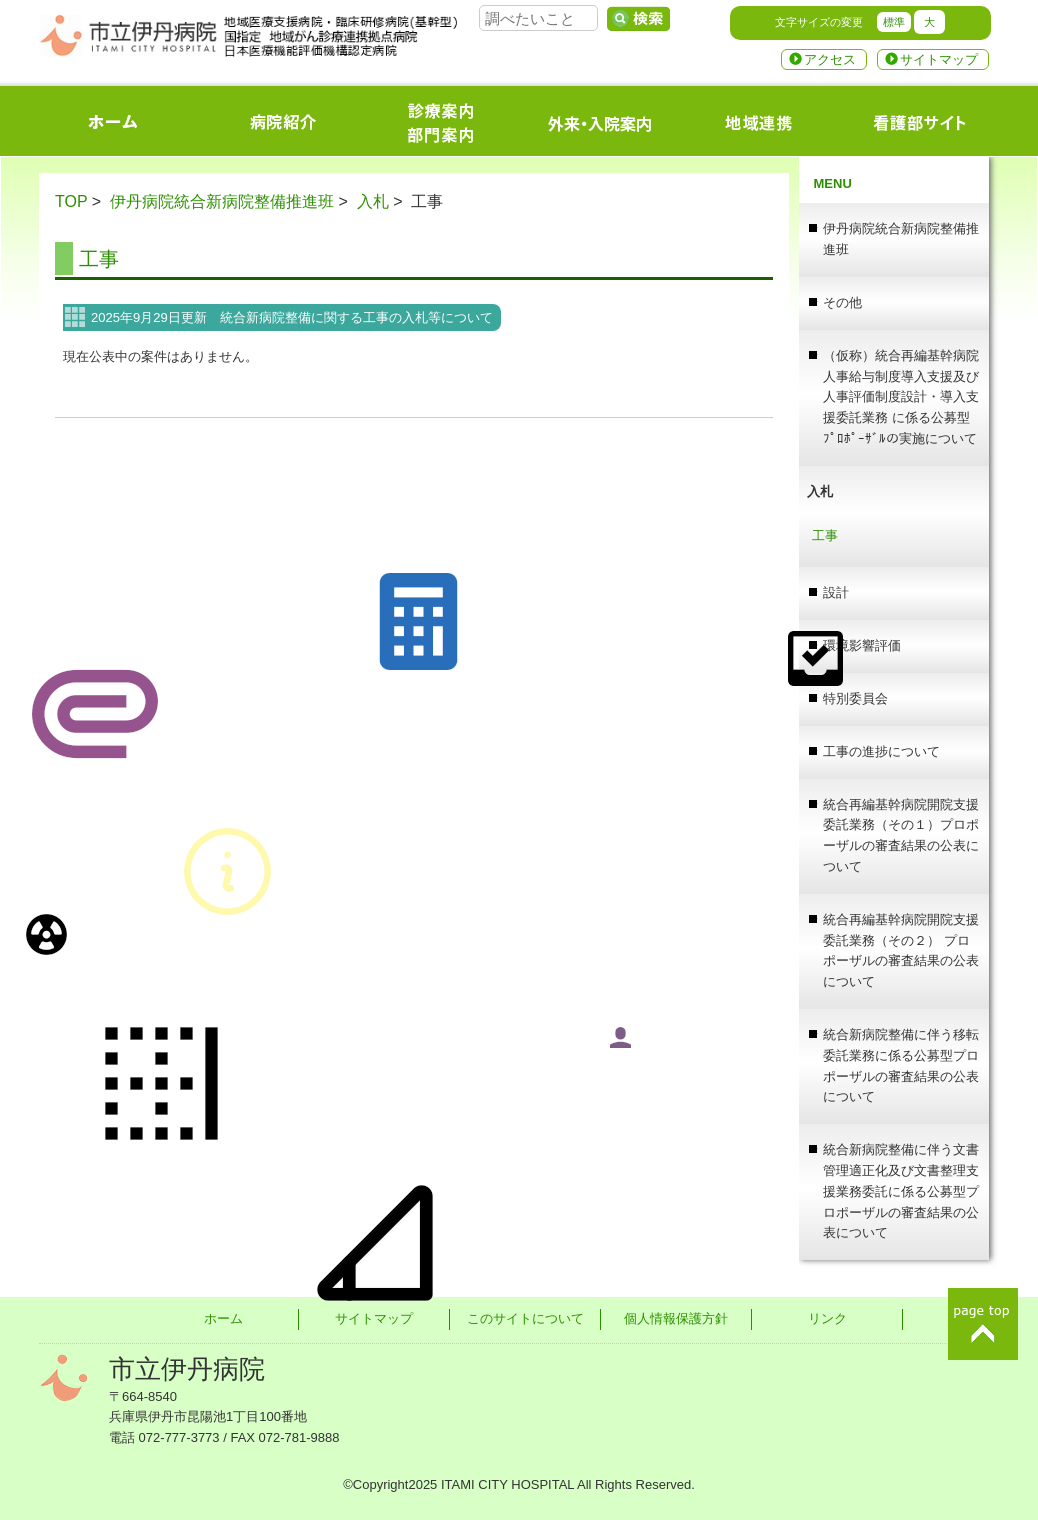  I want to click on apply border to the right side of a cell or element, so click(161, 1083).